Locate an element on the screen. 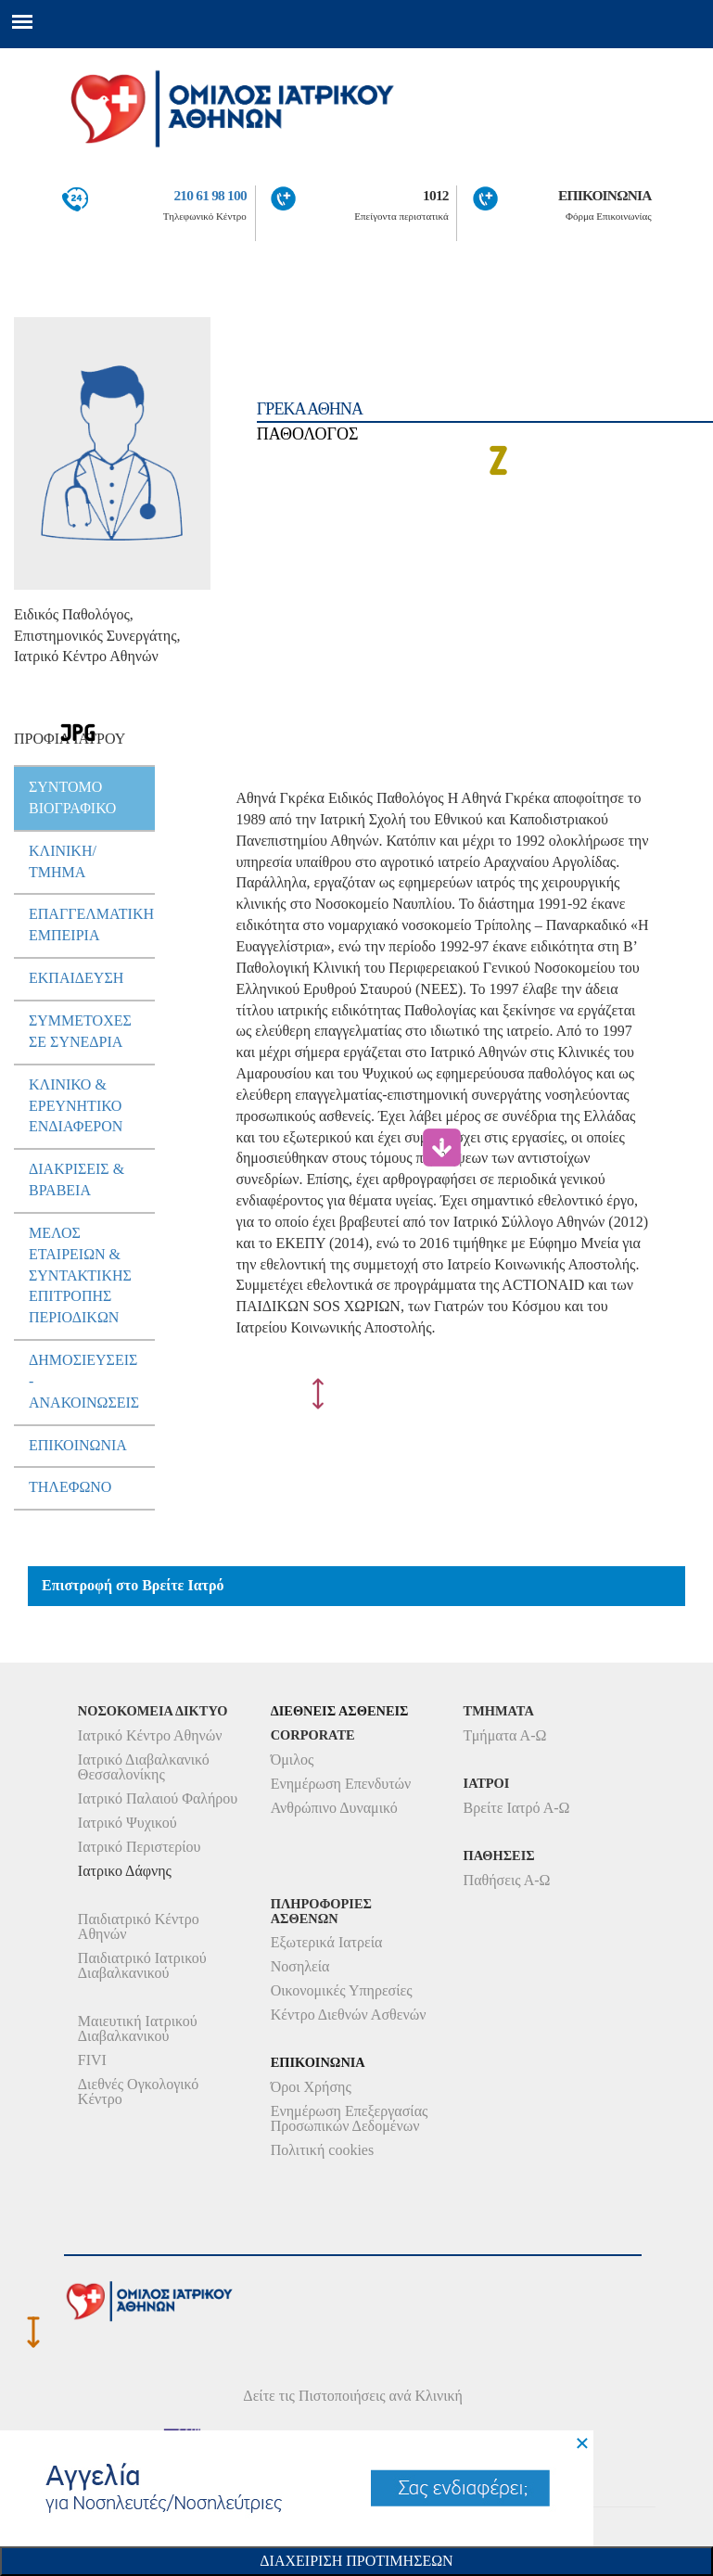 This screenshot has height=2576, width=713. download to bottom or end of list is located at coordinates (33, 2332).